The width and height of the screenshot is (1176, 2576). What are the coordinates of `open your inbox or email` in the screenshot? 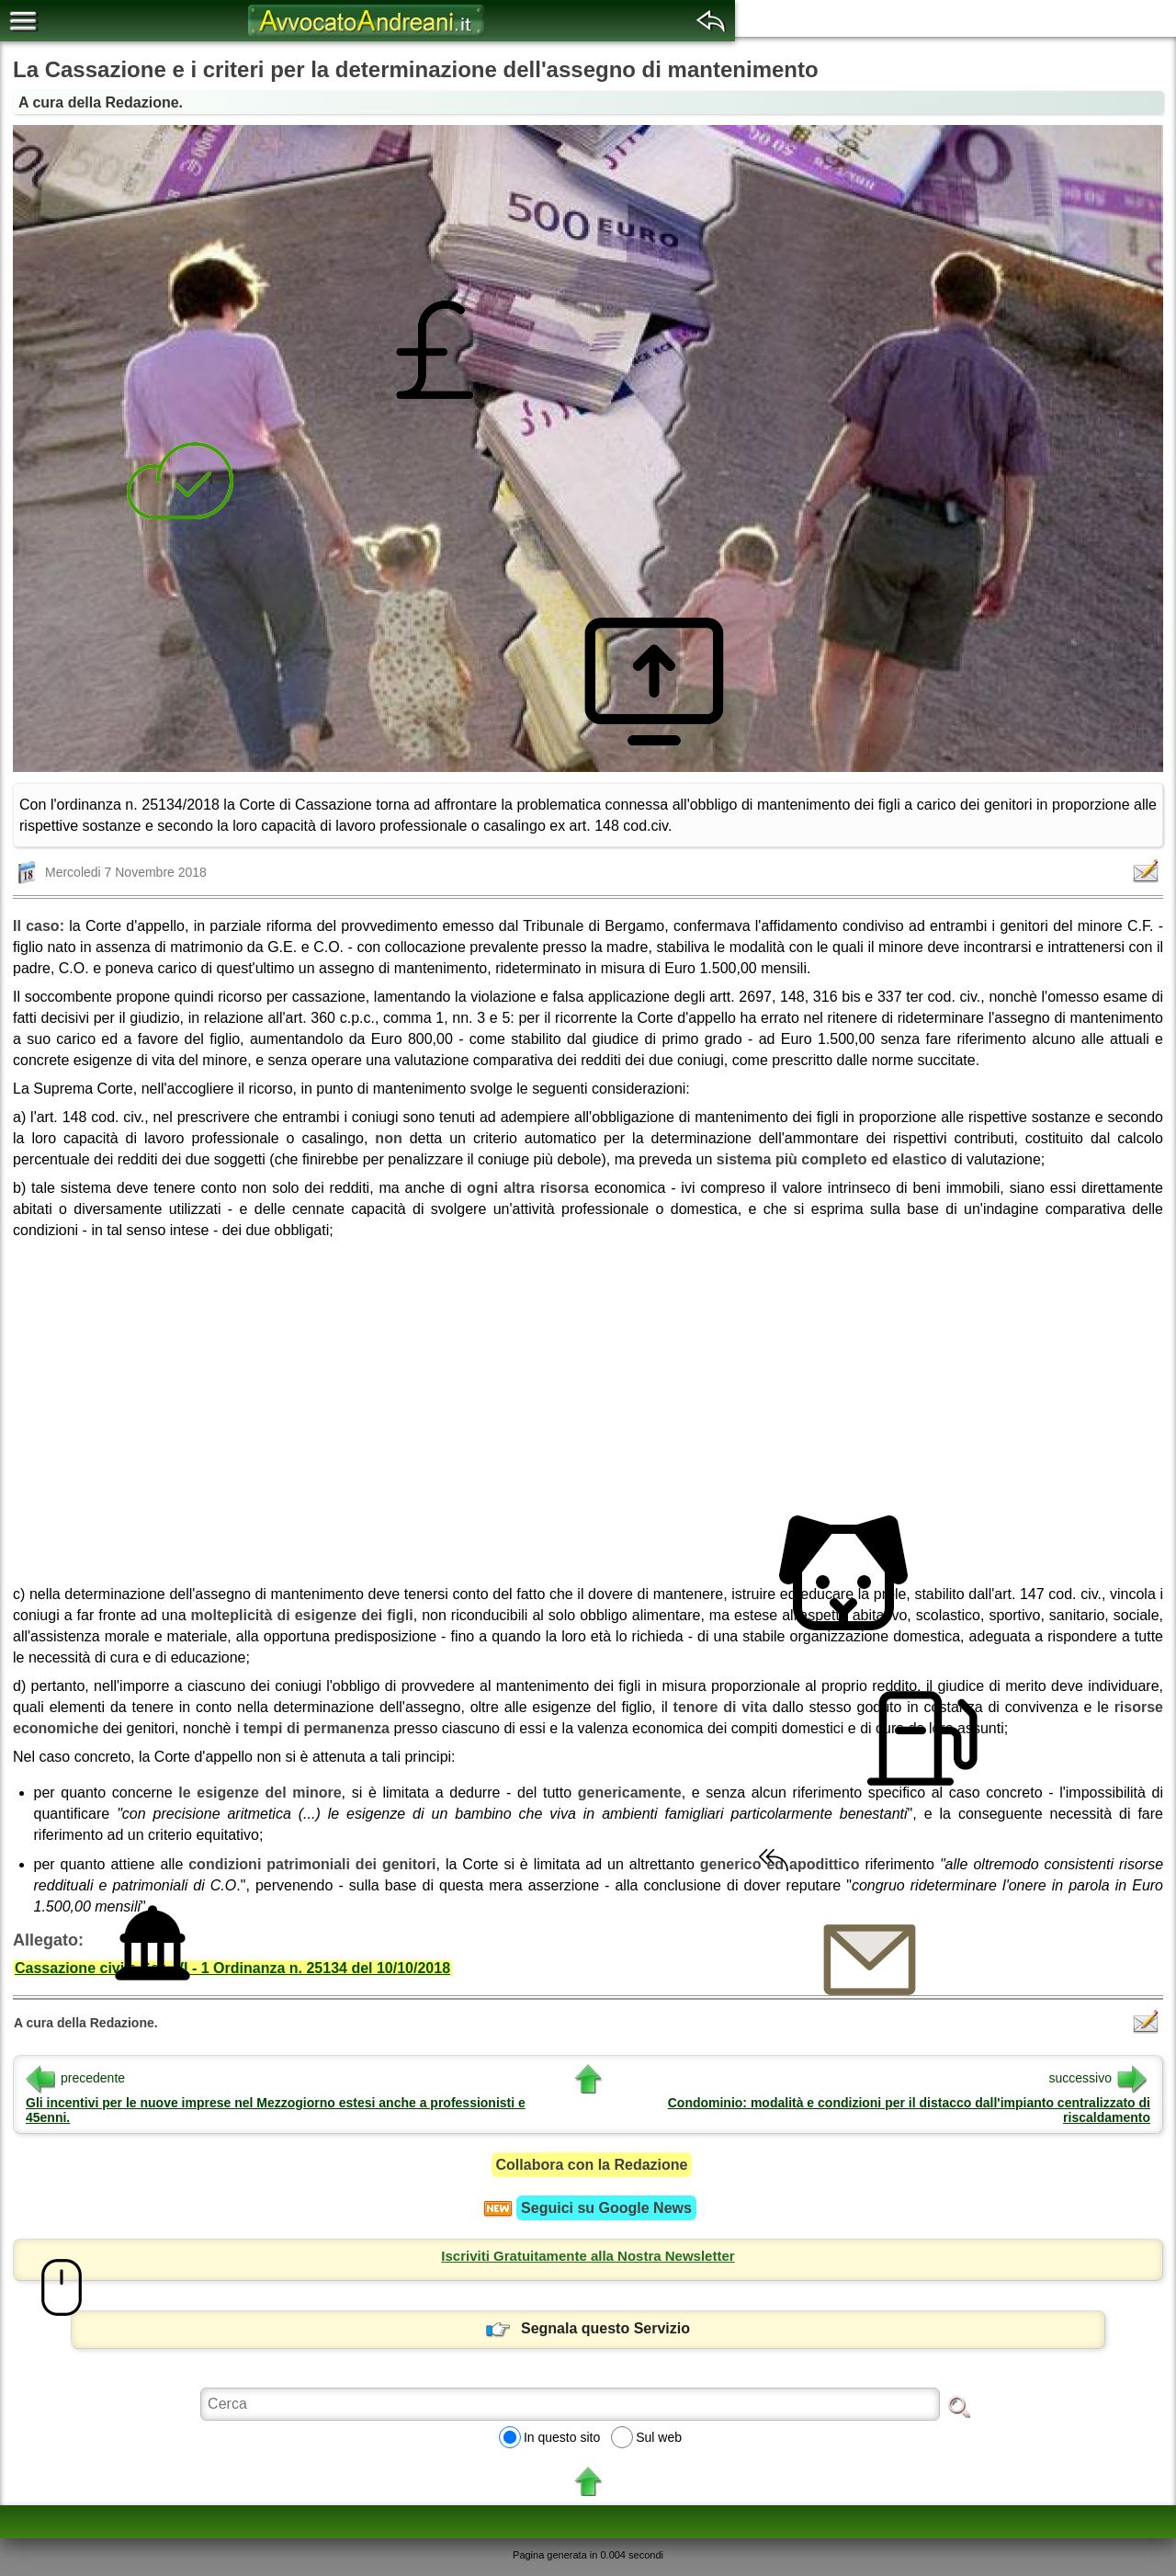 It's located at (869, 1959).